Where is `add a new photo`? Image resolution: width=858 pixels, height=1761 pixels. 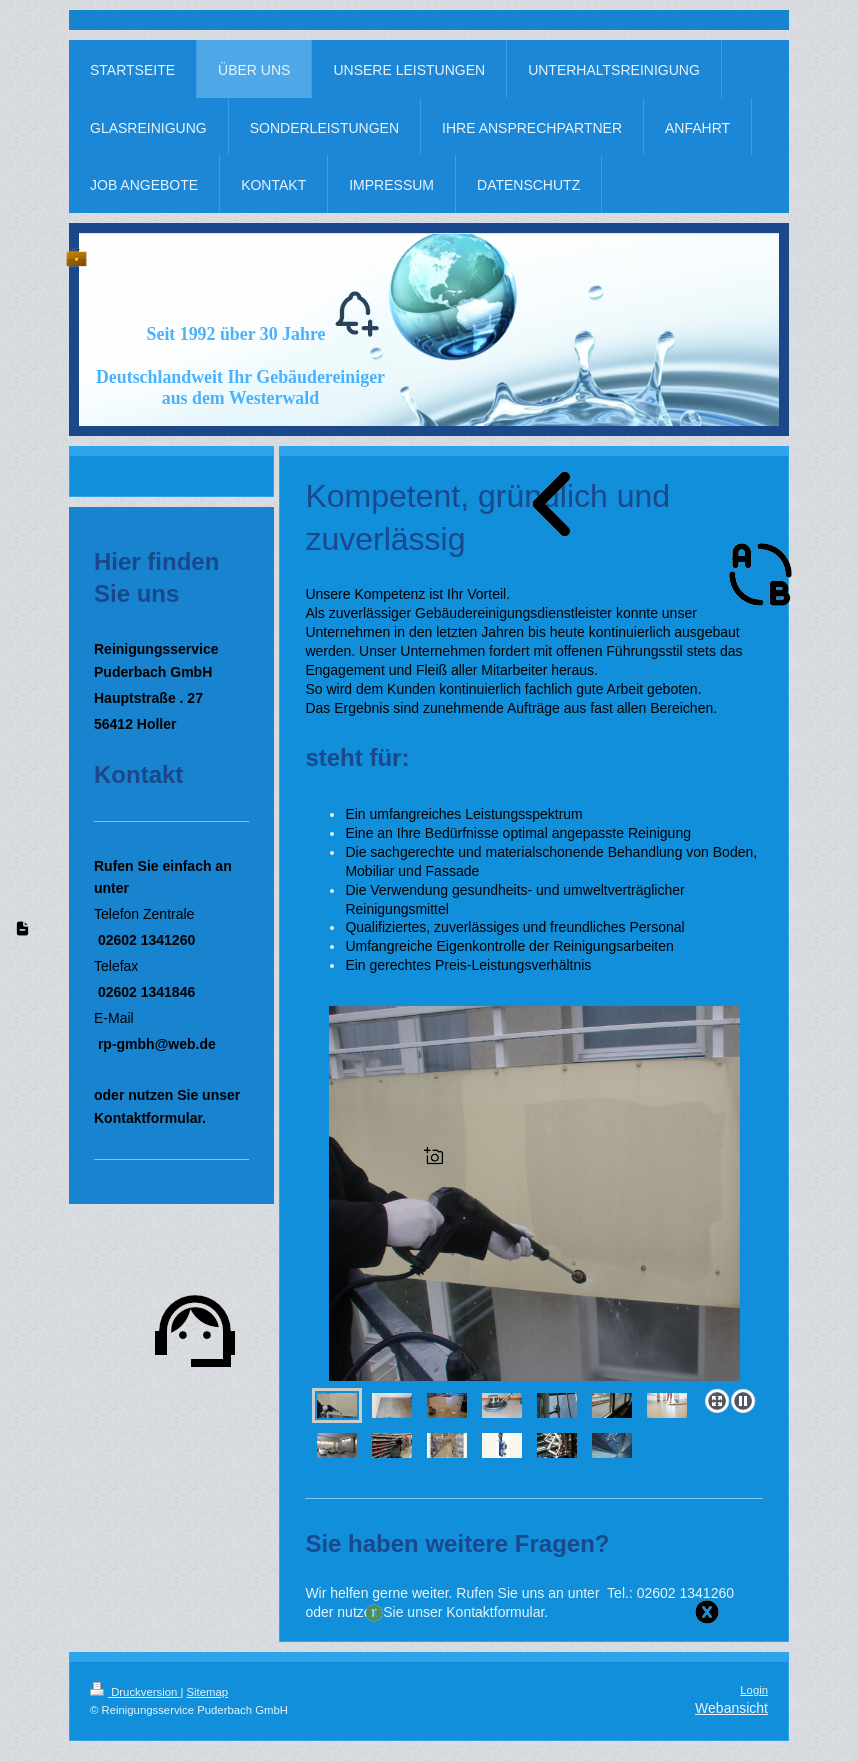
add a new photo is located at coordinates (434, 1156).